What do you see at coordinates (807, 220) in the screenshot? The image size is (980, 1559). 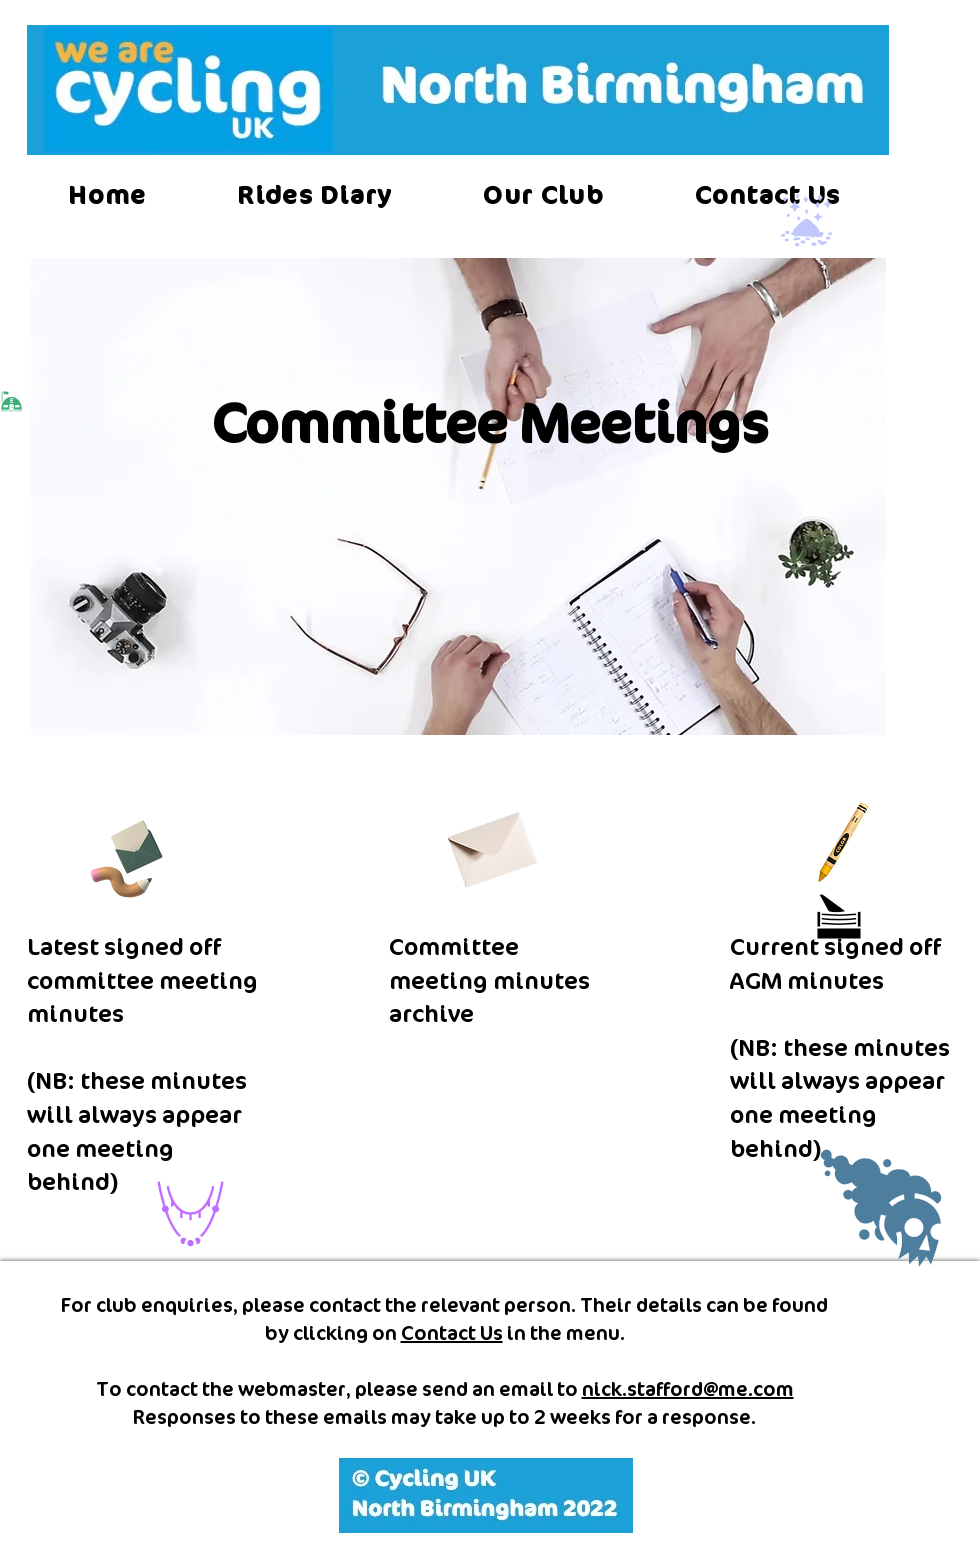 I see `a pile of spices or seasoning ingredients` at bounding box center [807, 220].